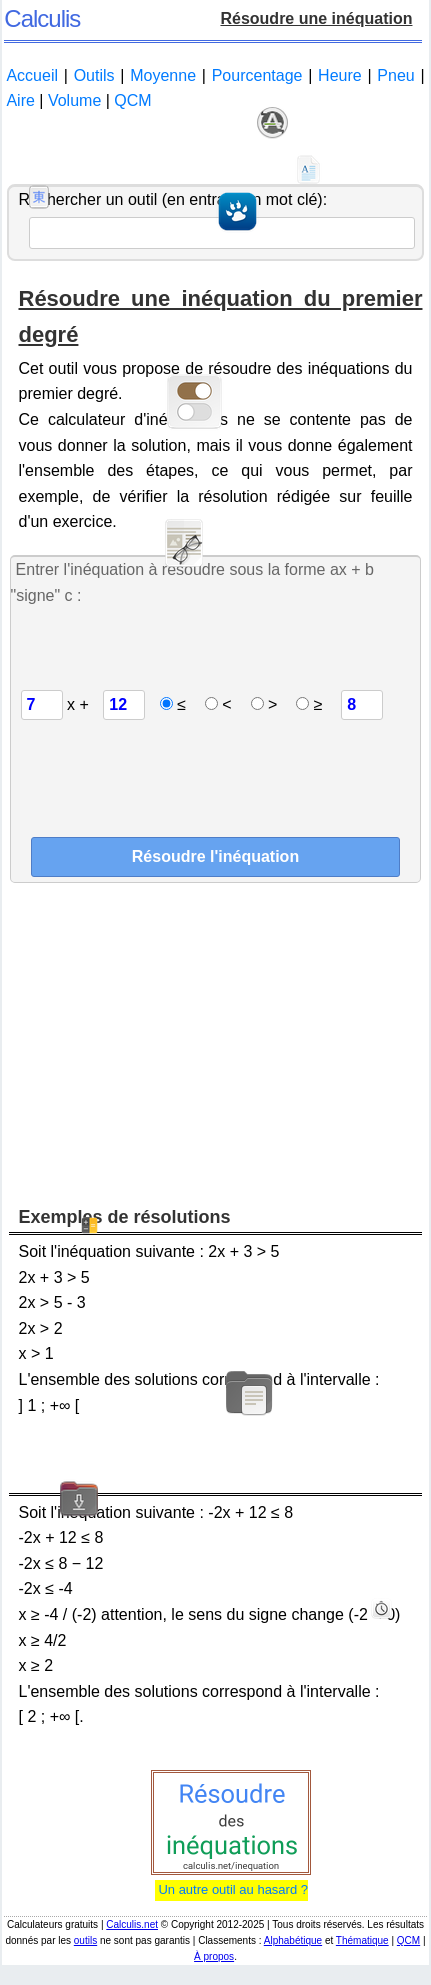 The image size is (431, 1985). Describe the element at coordinates (249, 1392) in the screenshot. I see `open a file or document` at that location.